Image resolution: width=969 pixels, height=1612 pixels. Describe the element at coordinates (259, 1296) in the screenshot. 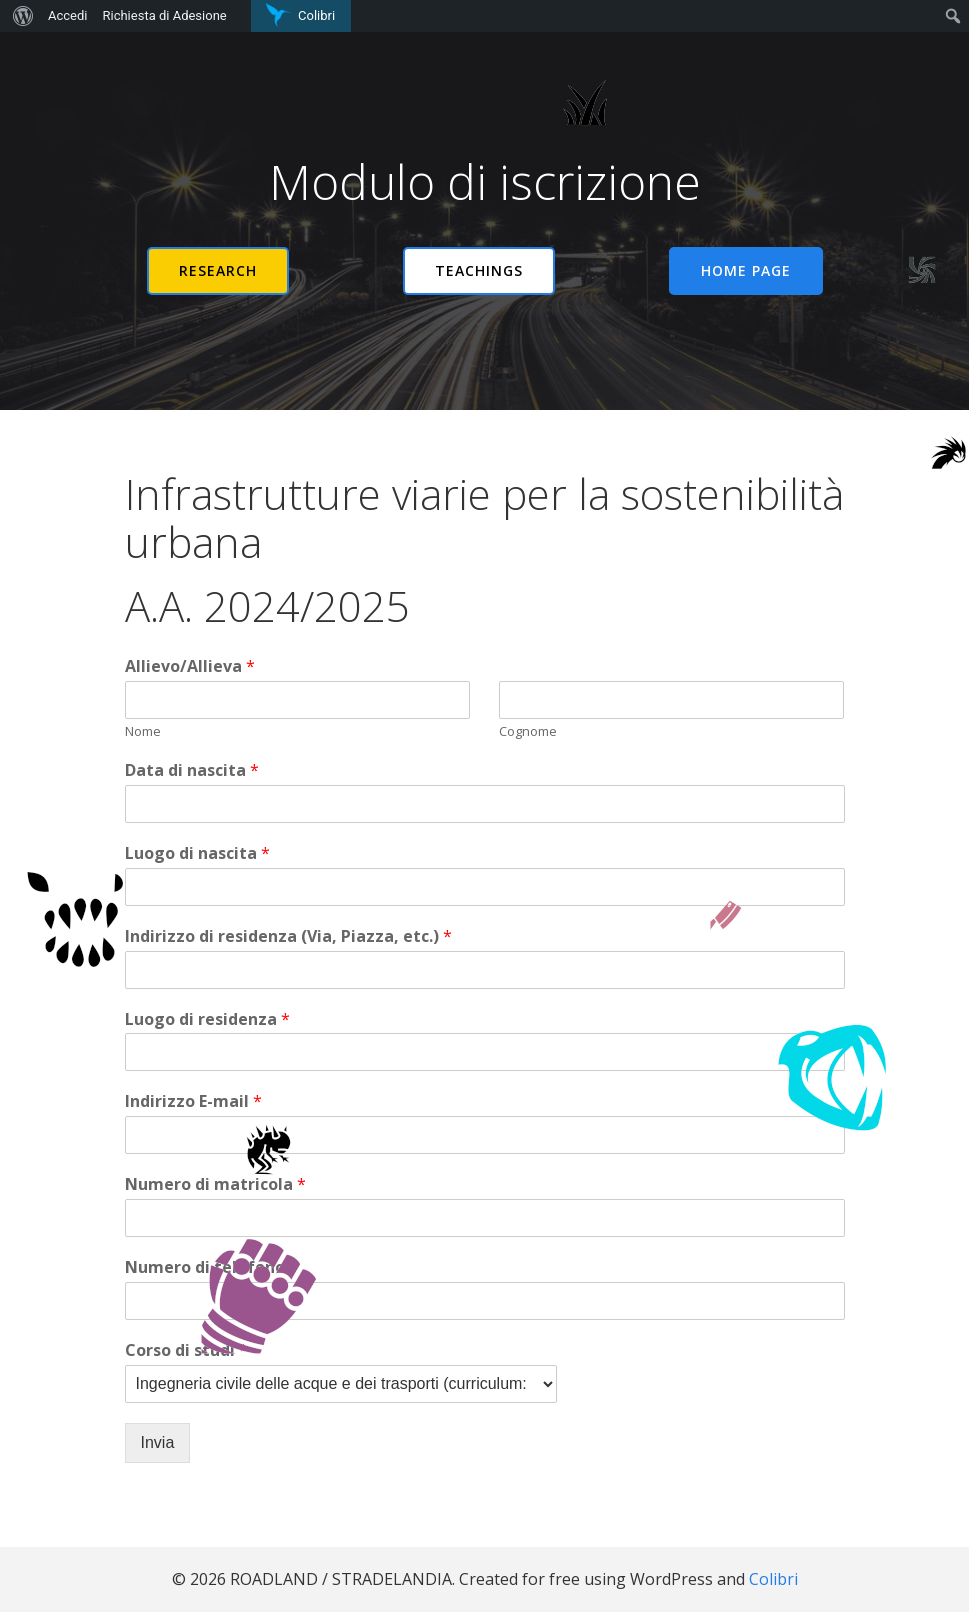

I see `select a melee or unarmed combat skill` at that location.